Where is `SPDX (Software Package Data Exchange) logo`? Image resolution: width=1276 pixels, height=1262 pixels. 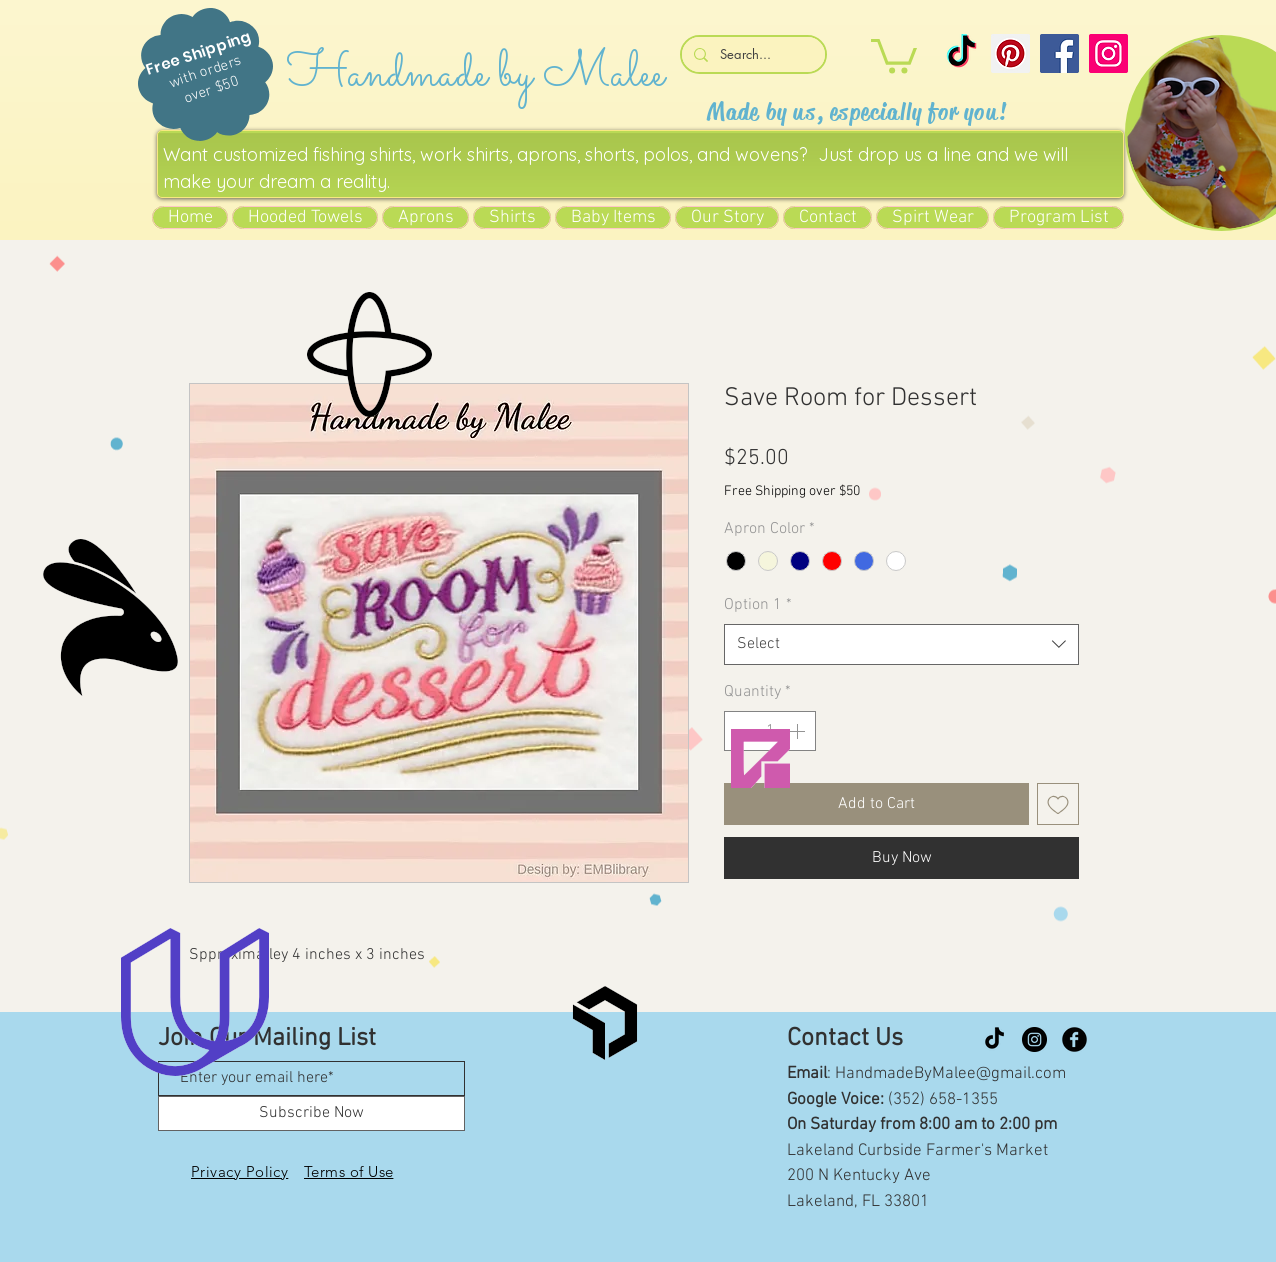
SPDX (Software Package Data Exchange) logo is located at coordinates (760, 758).